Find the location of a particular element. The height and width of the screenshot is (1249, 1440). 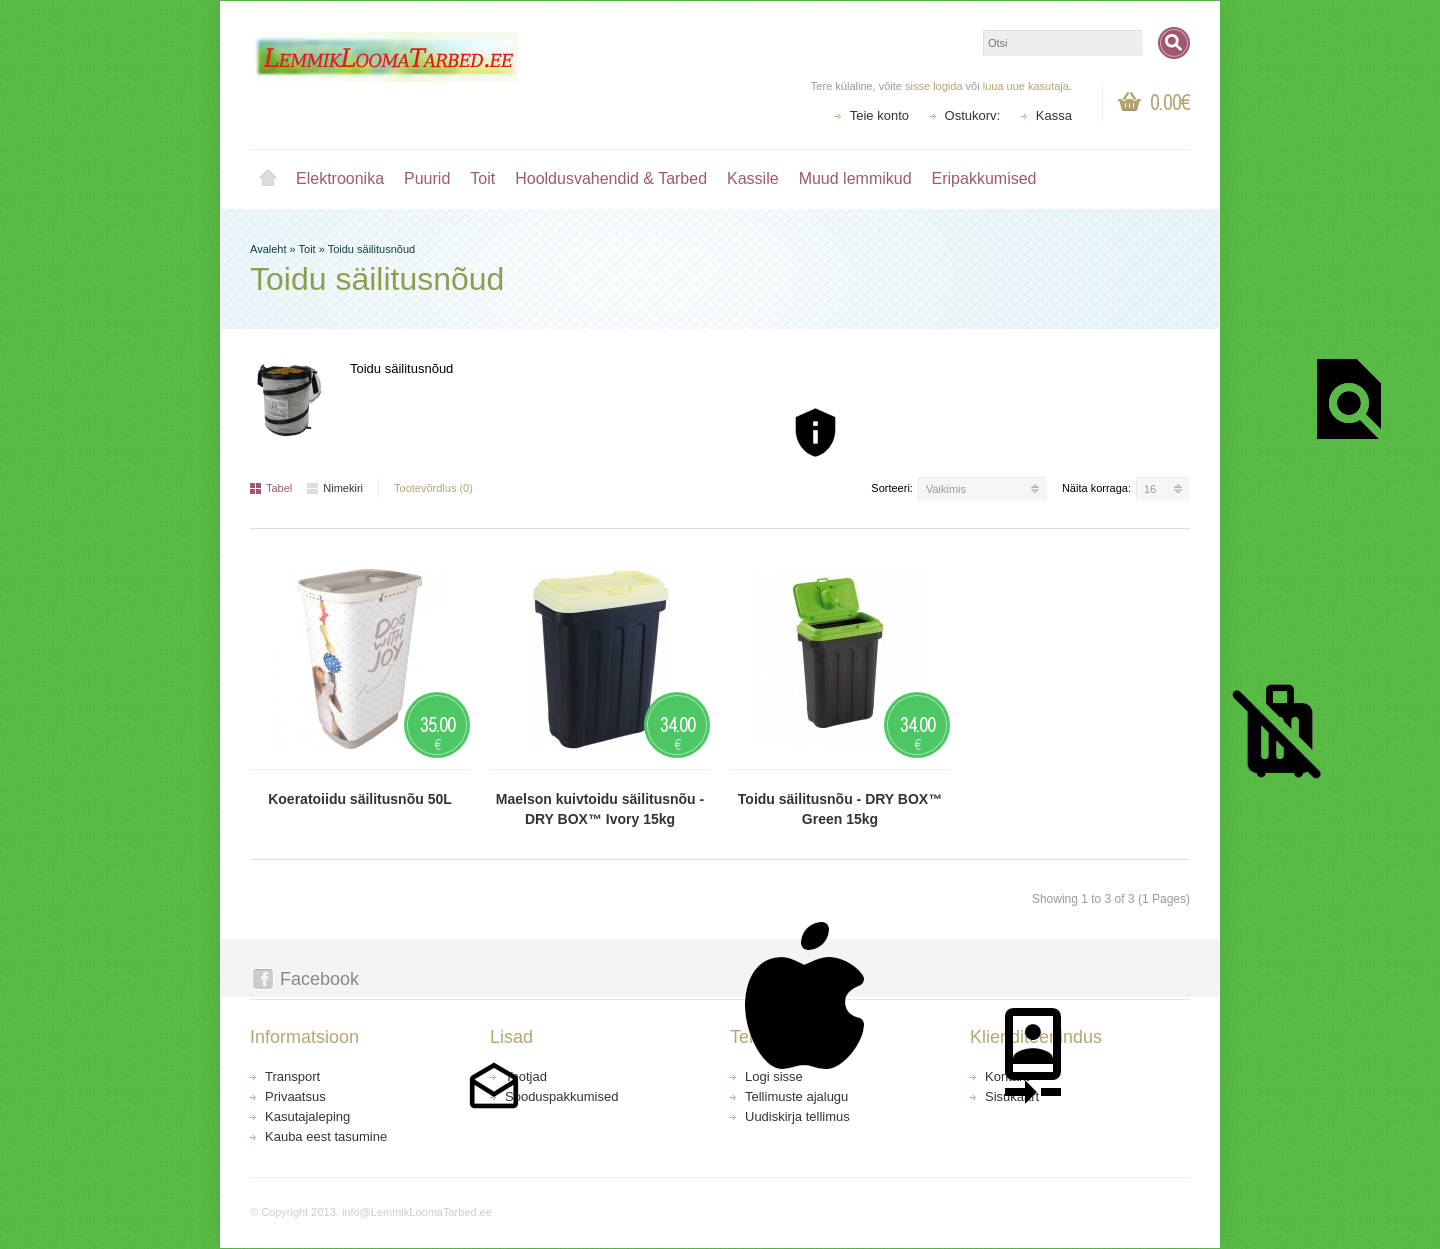

view privacy policy or settings is located at coordinates (815, 432).